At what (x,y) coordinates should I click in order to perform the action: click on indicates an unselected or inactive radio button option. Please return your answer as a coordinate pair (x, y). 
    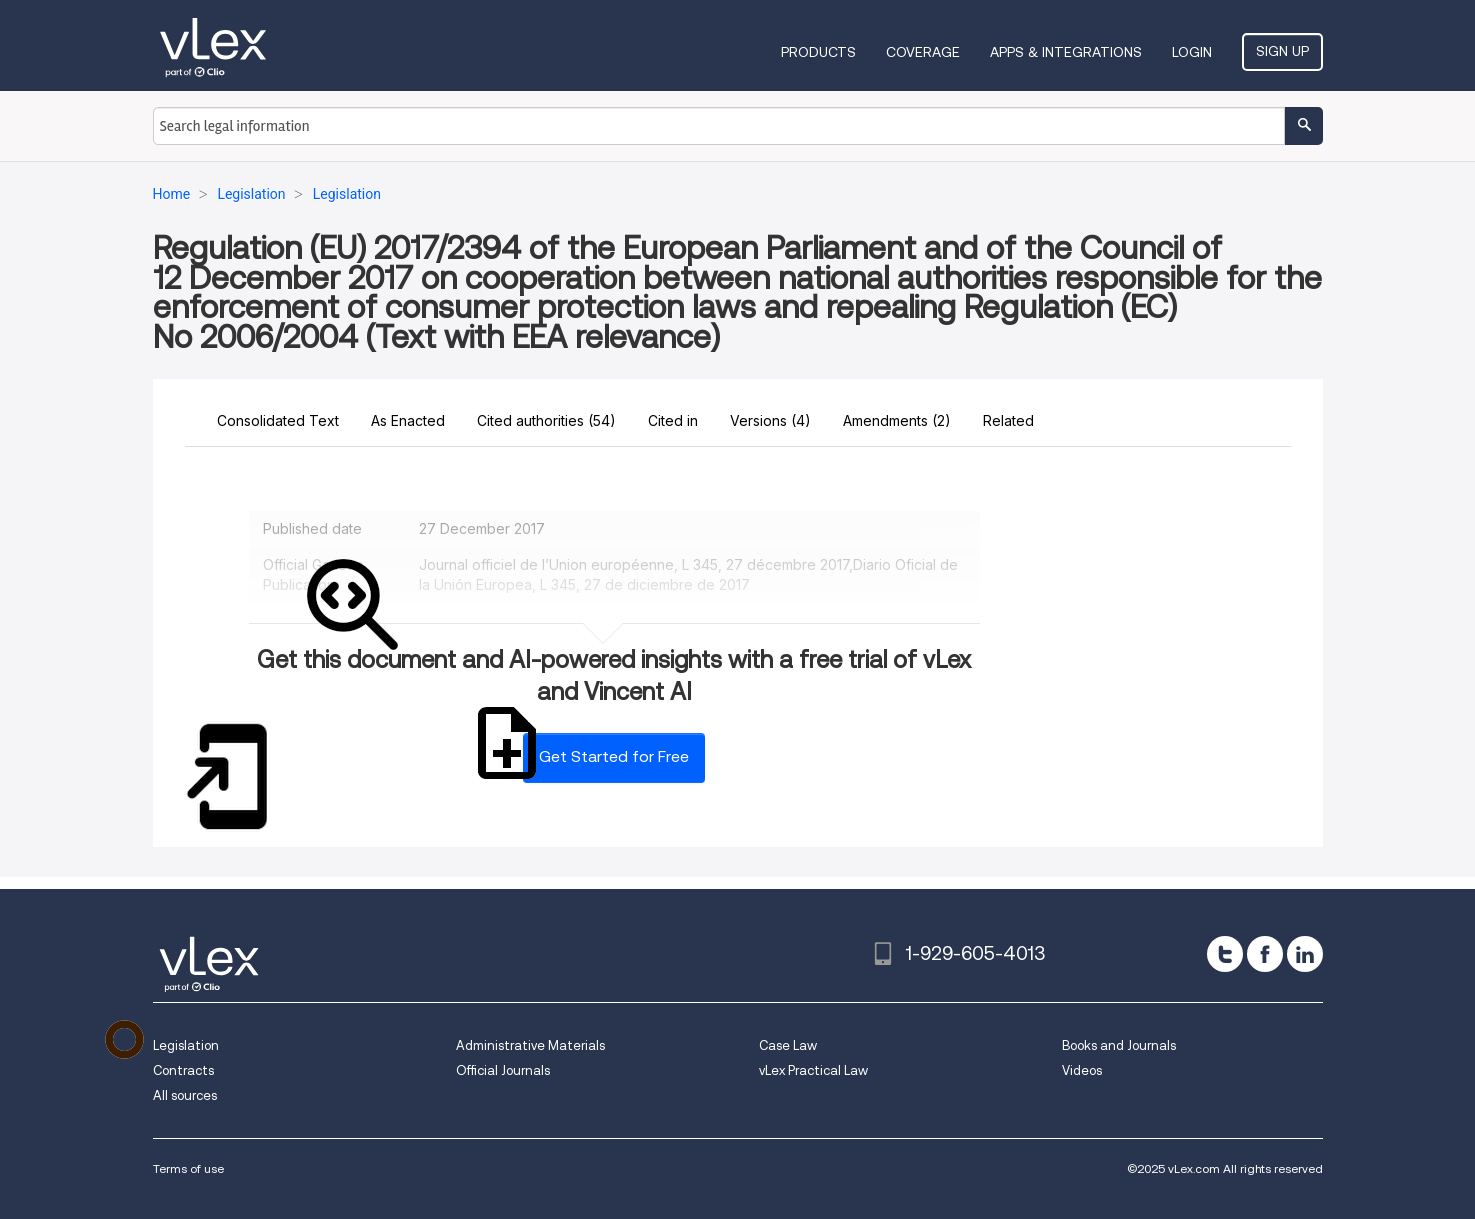
    Looking at the image, I should click on (124, 1039).